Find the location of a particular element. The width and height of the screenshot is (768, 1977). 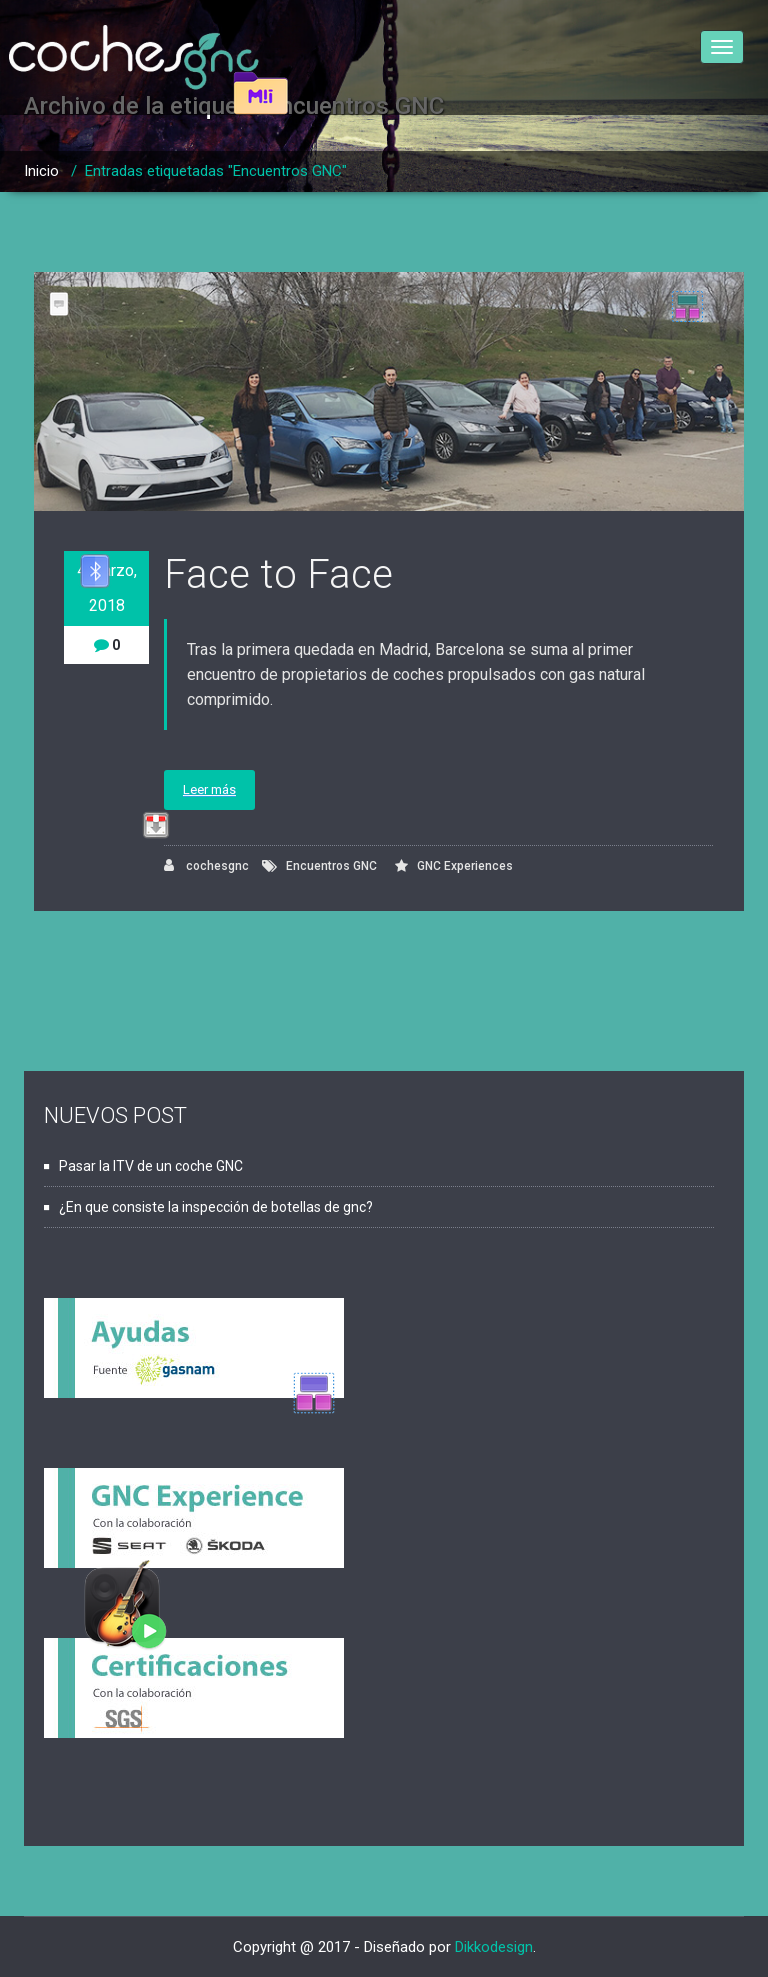

open wondershare filmii video projects folder is located at coordinates (260, 94).